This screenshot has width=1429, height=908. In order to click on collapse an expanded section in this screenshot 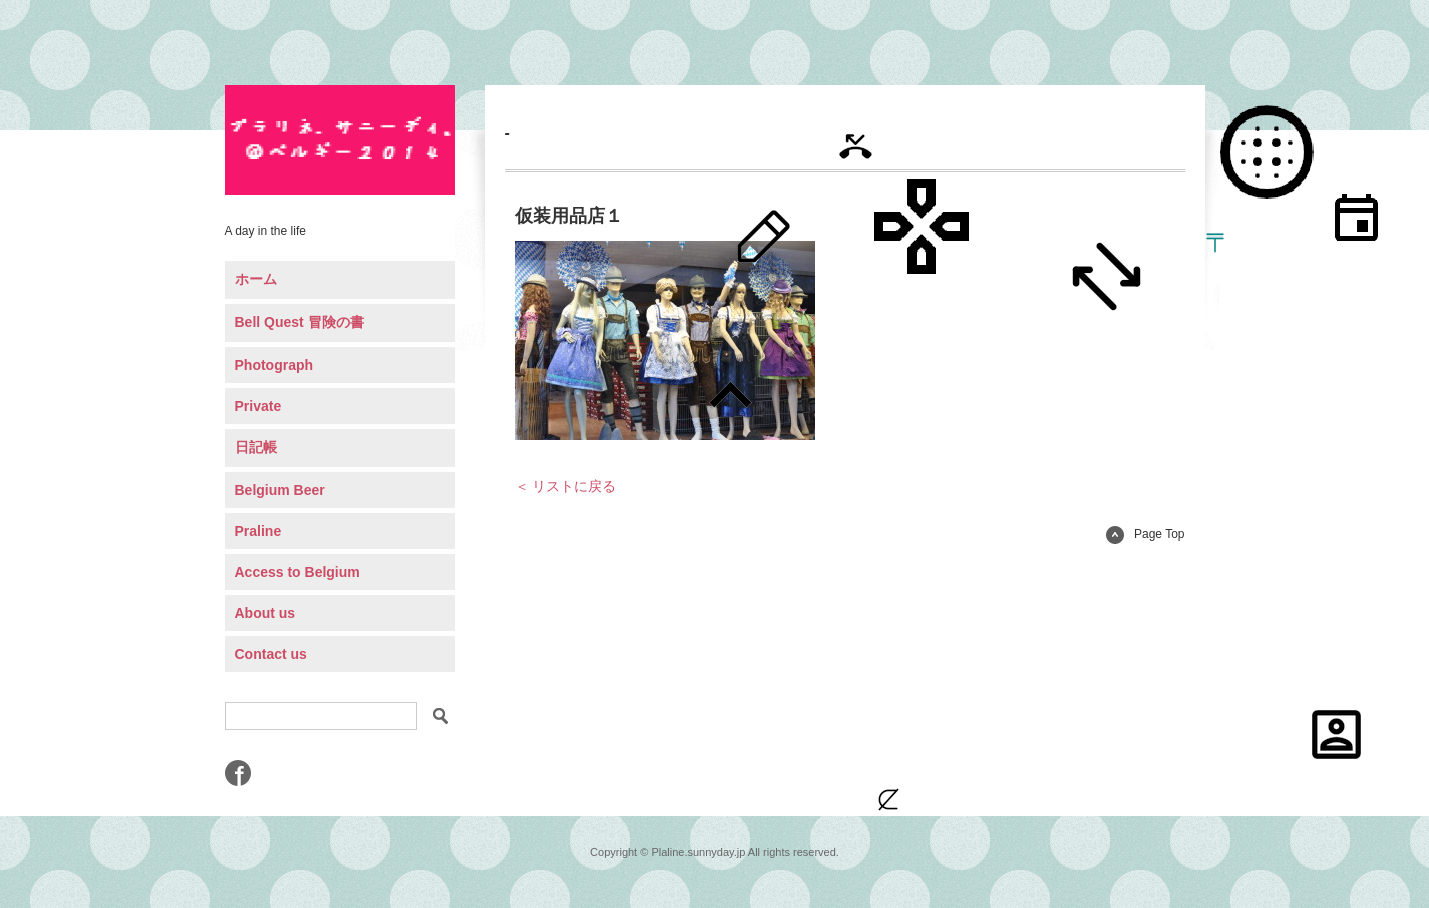, I will do `click(730, 395)`.